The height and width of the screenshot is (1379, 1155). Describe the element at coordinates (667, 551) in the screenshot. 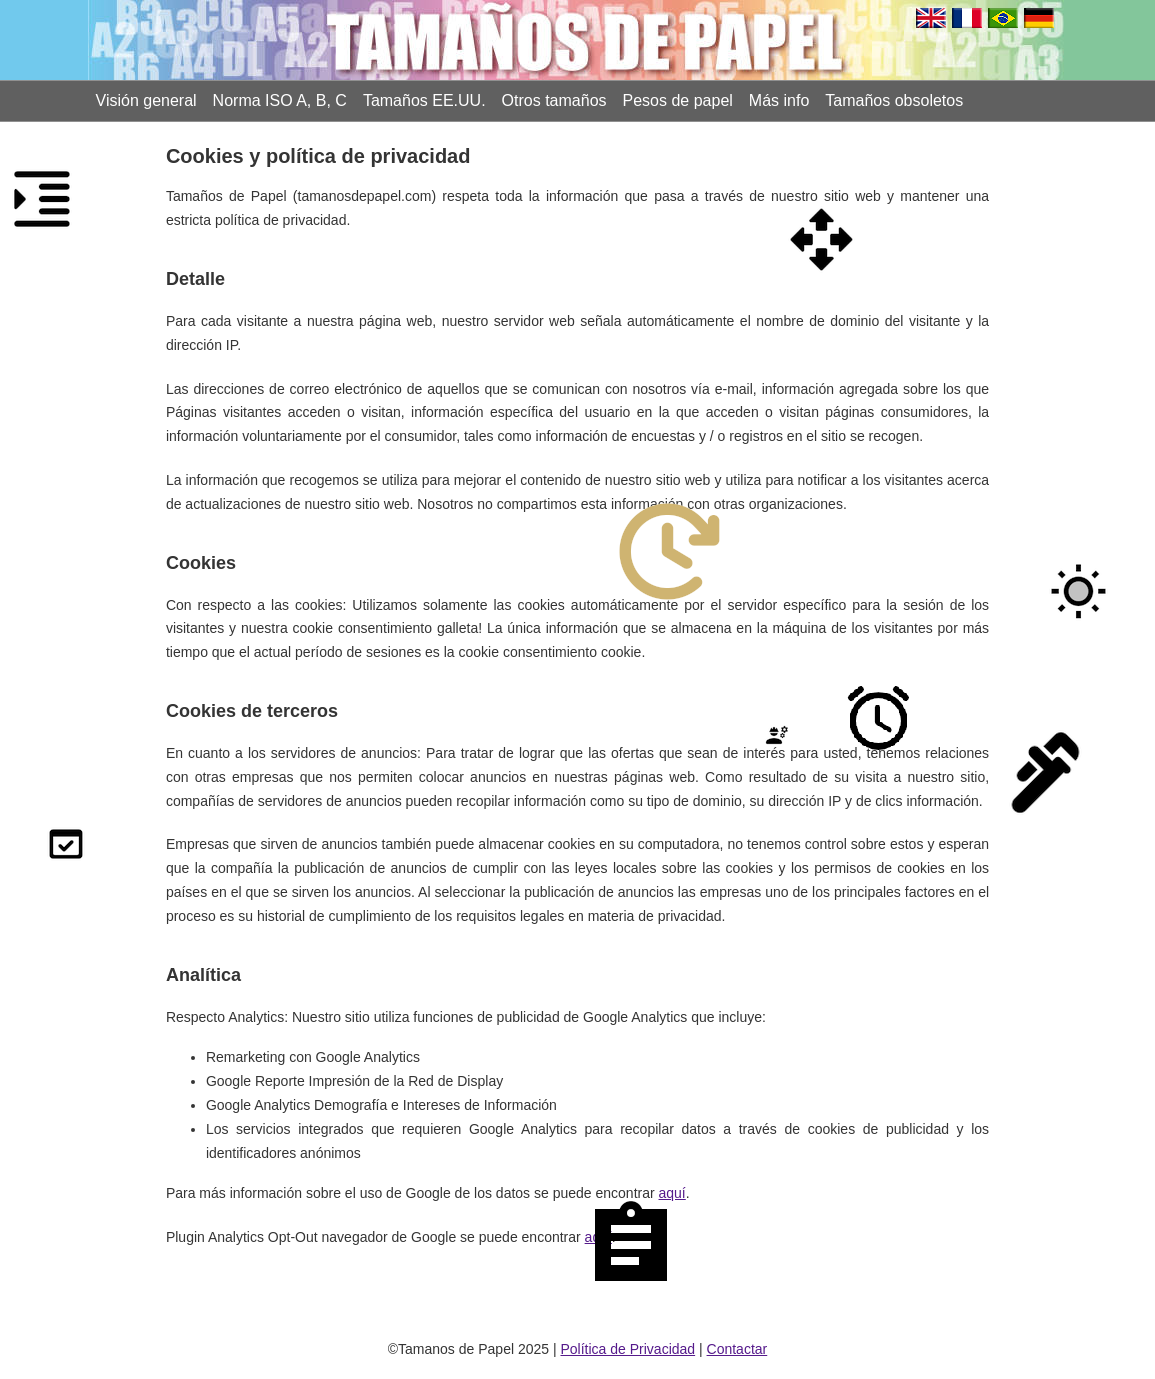

I see `restore to a previous version` at that location.